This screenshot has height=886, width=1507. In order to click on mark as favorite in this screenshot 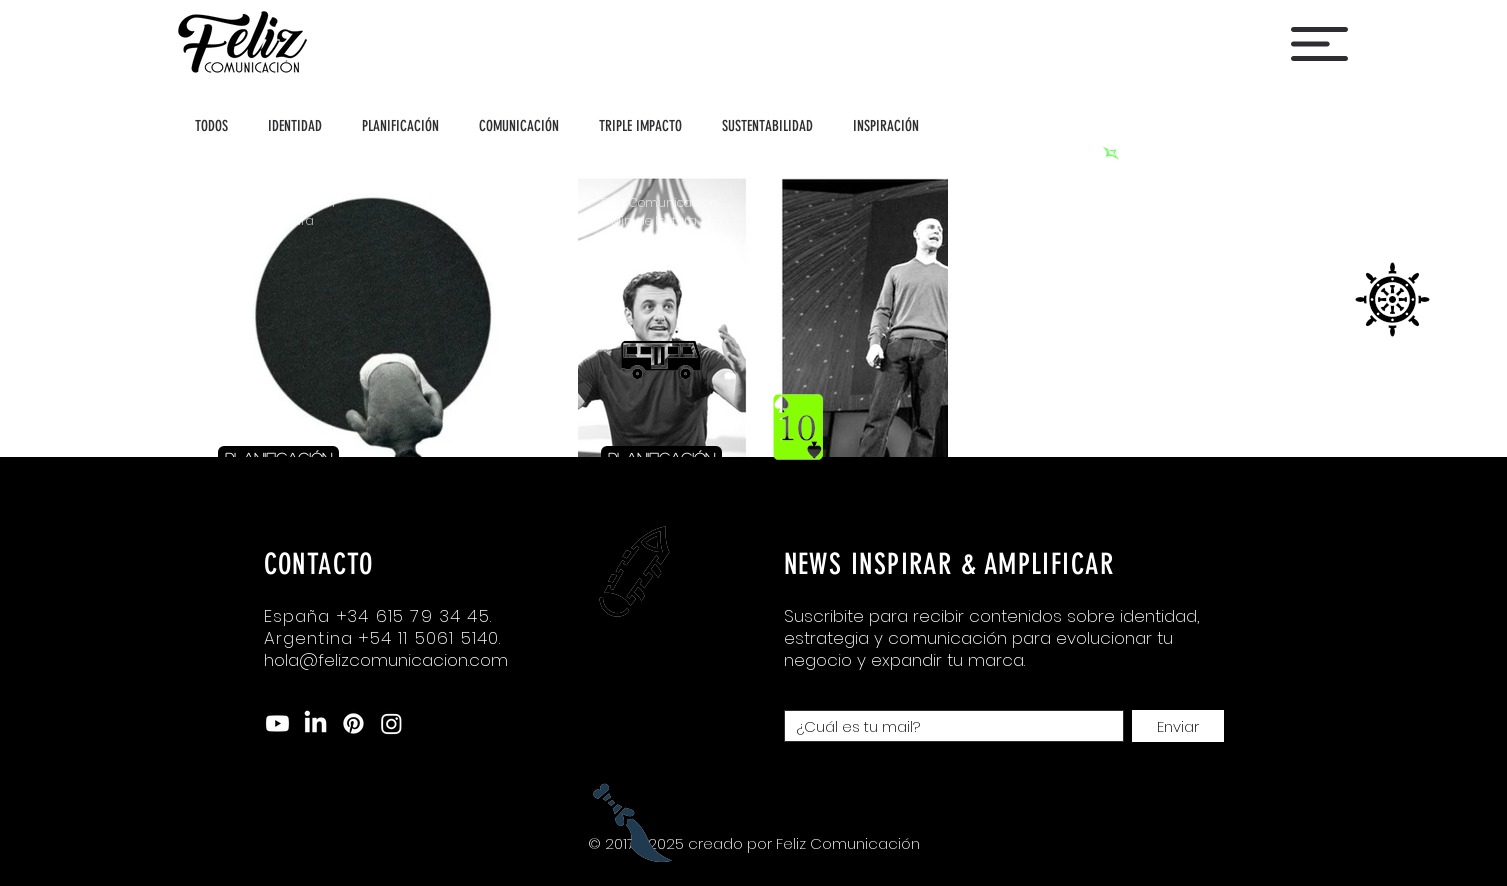, I will do `click(1111, 153)`.